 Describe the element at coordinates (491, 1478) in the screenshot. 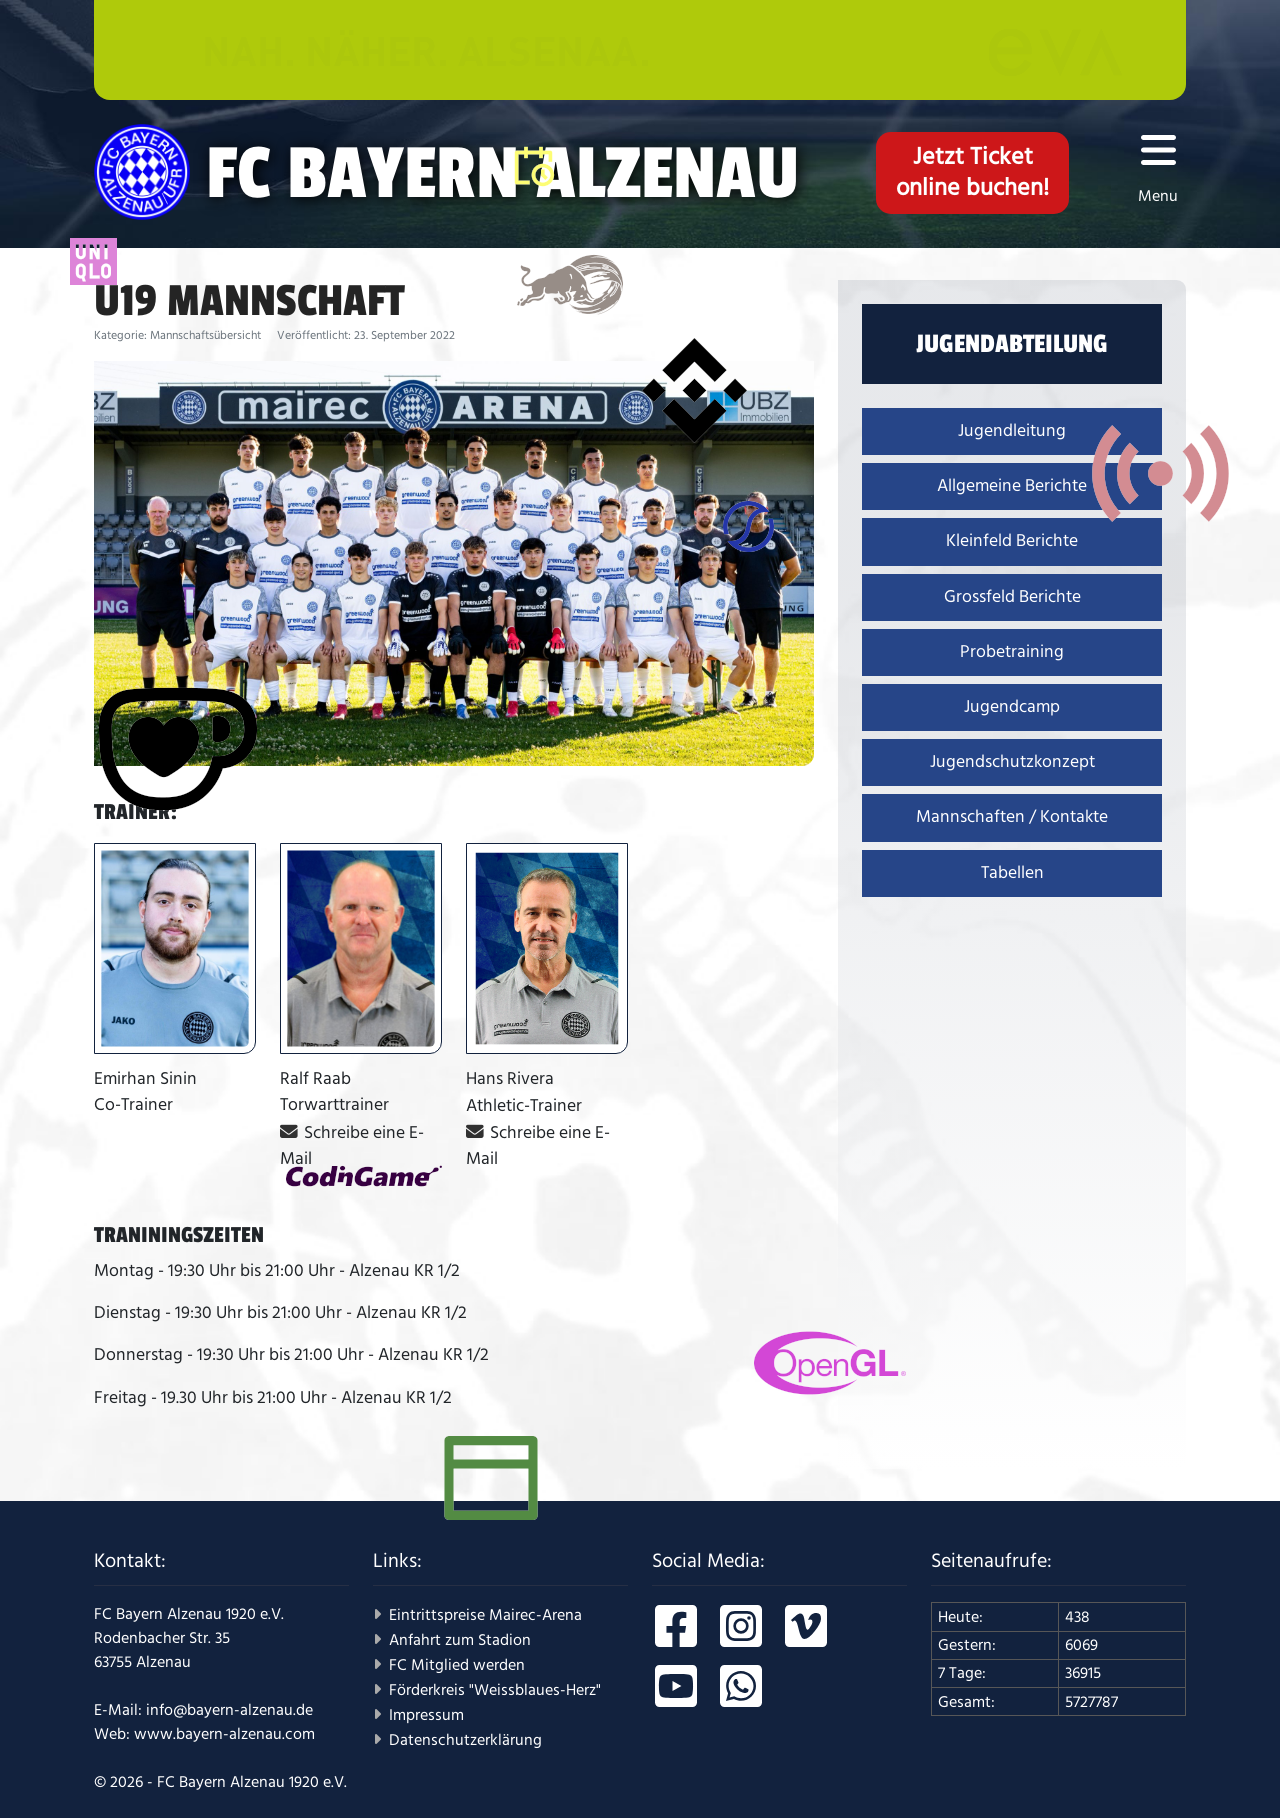

I see `switch to top panel layout` at that location.